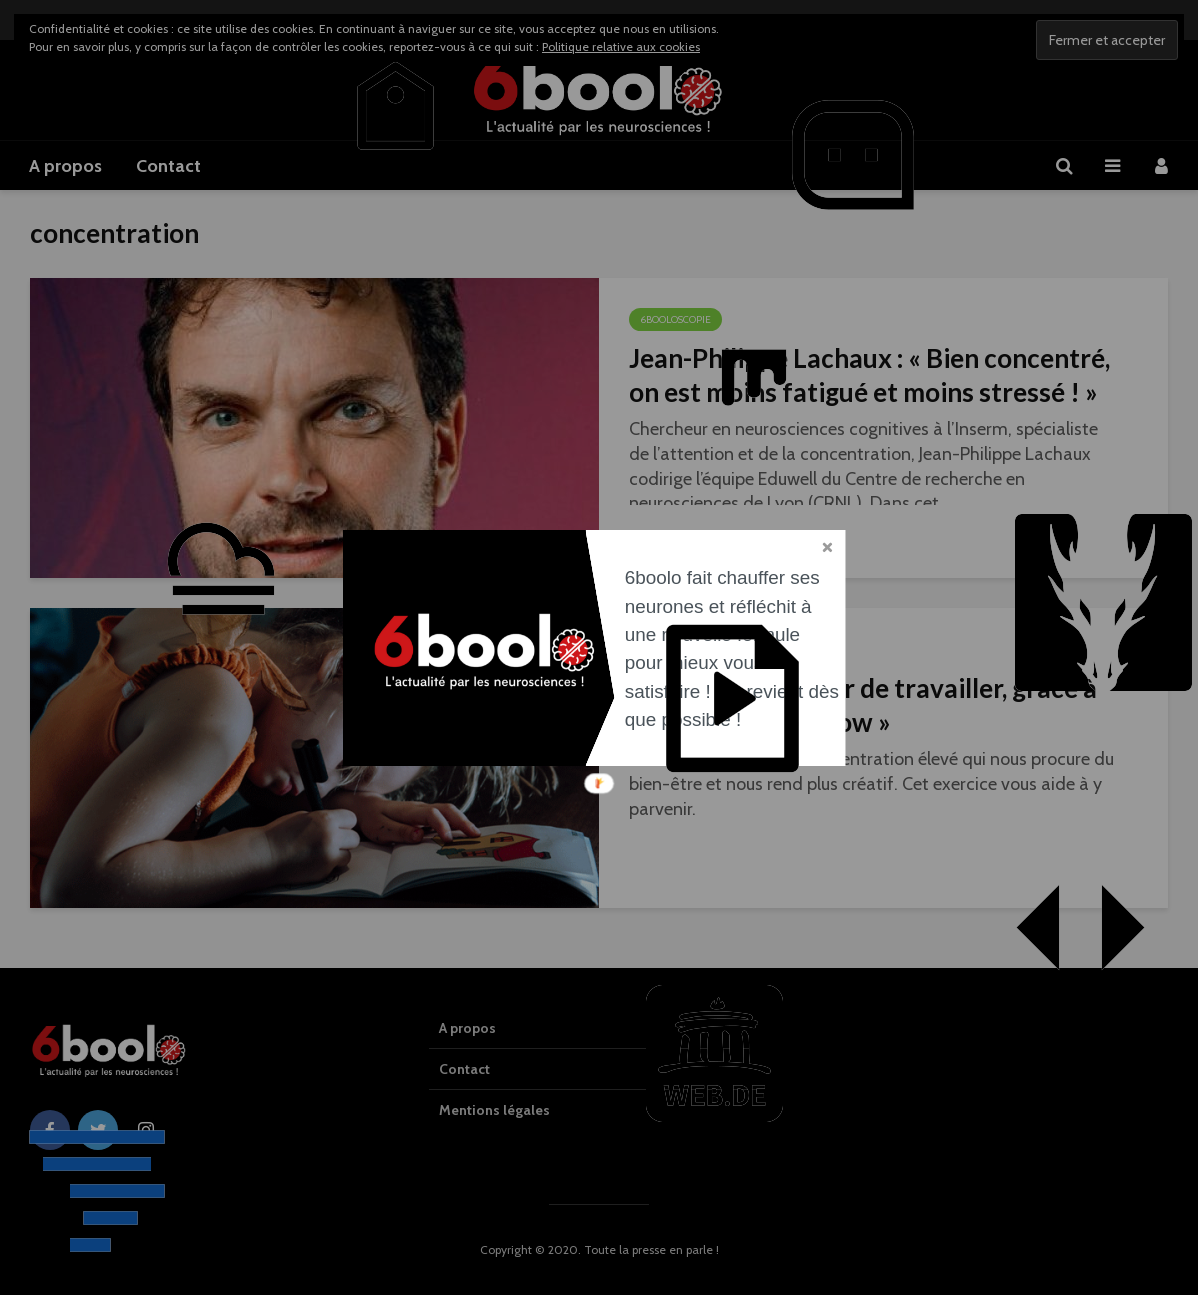  Describe the element at coordinates (714, 1053) in the screenshot. I see `open web.de email service` at that location.